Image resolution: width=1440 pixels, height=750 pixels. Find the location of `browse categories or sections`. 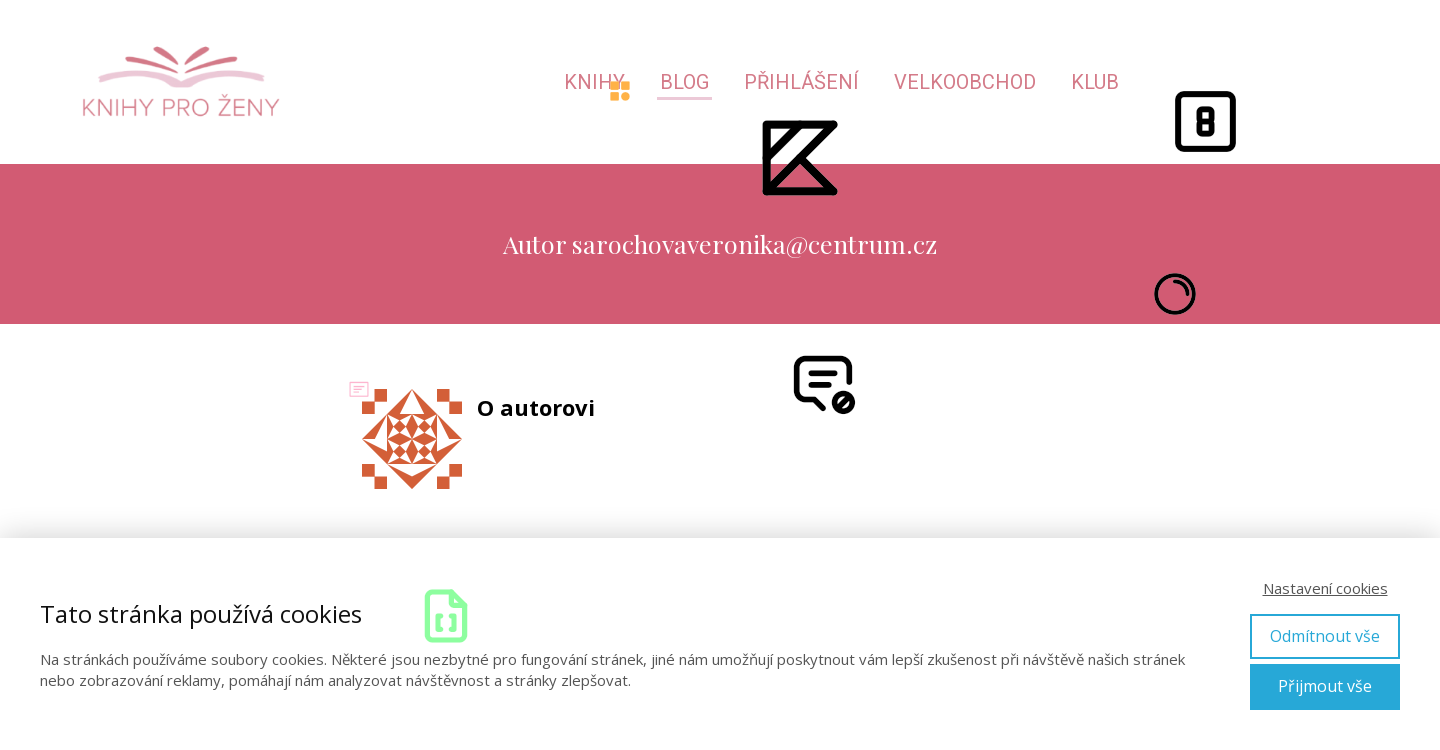

browse categories or sections is located at coordinates (620, 91).